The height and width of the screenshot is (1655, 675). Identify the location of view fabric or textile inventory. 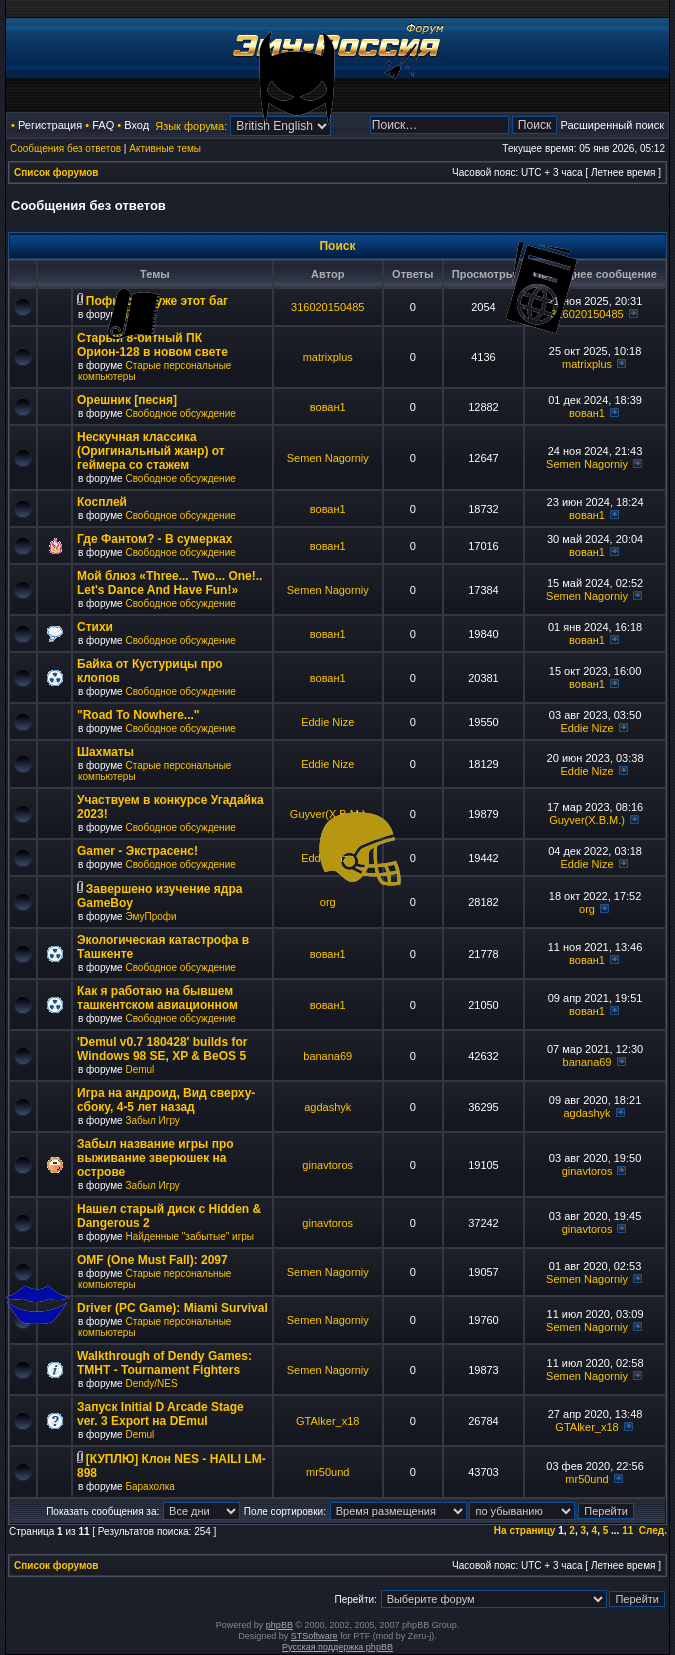
(134, 314).